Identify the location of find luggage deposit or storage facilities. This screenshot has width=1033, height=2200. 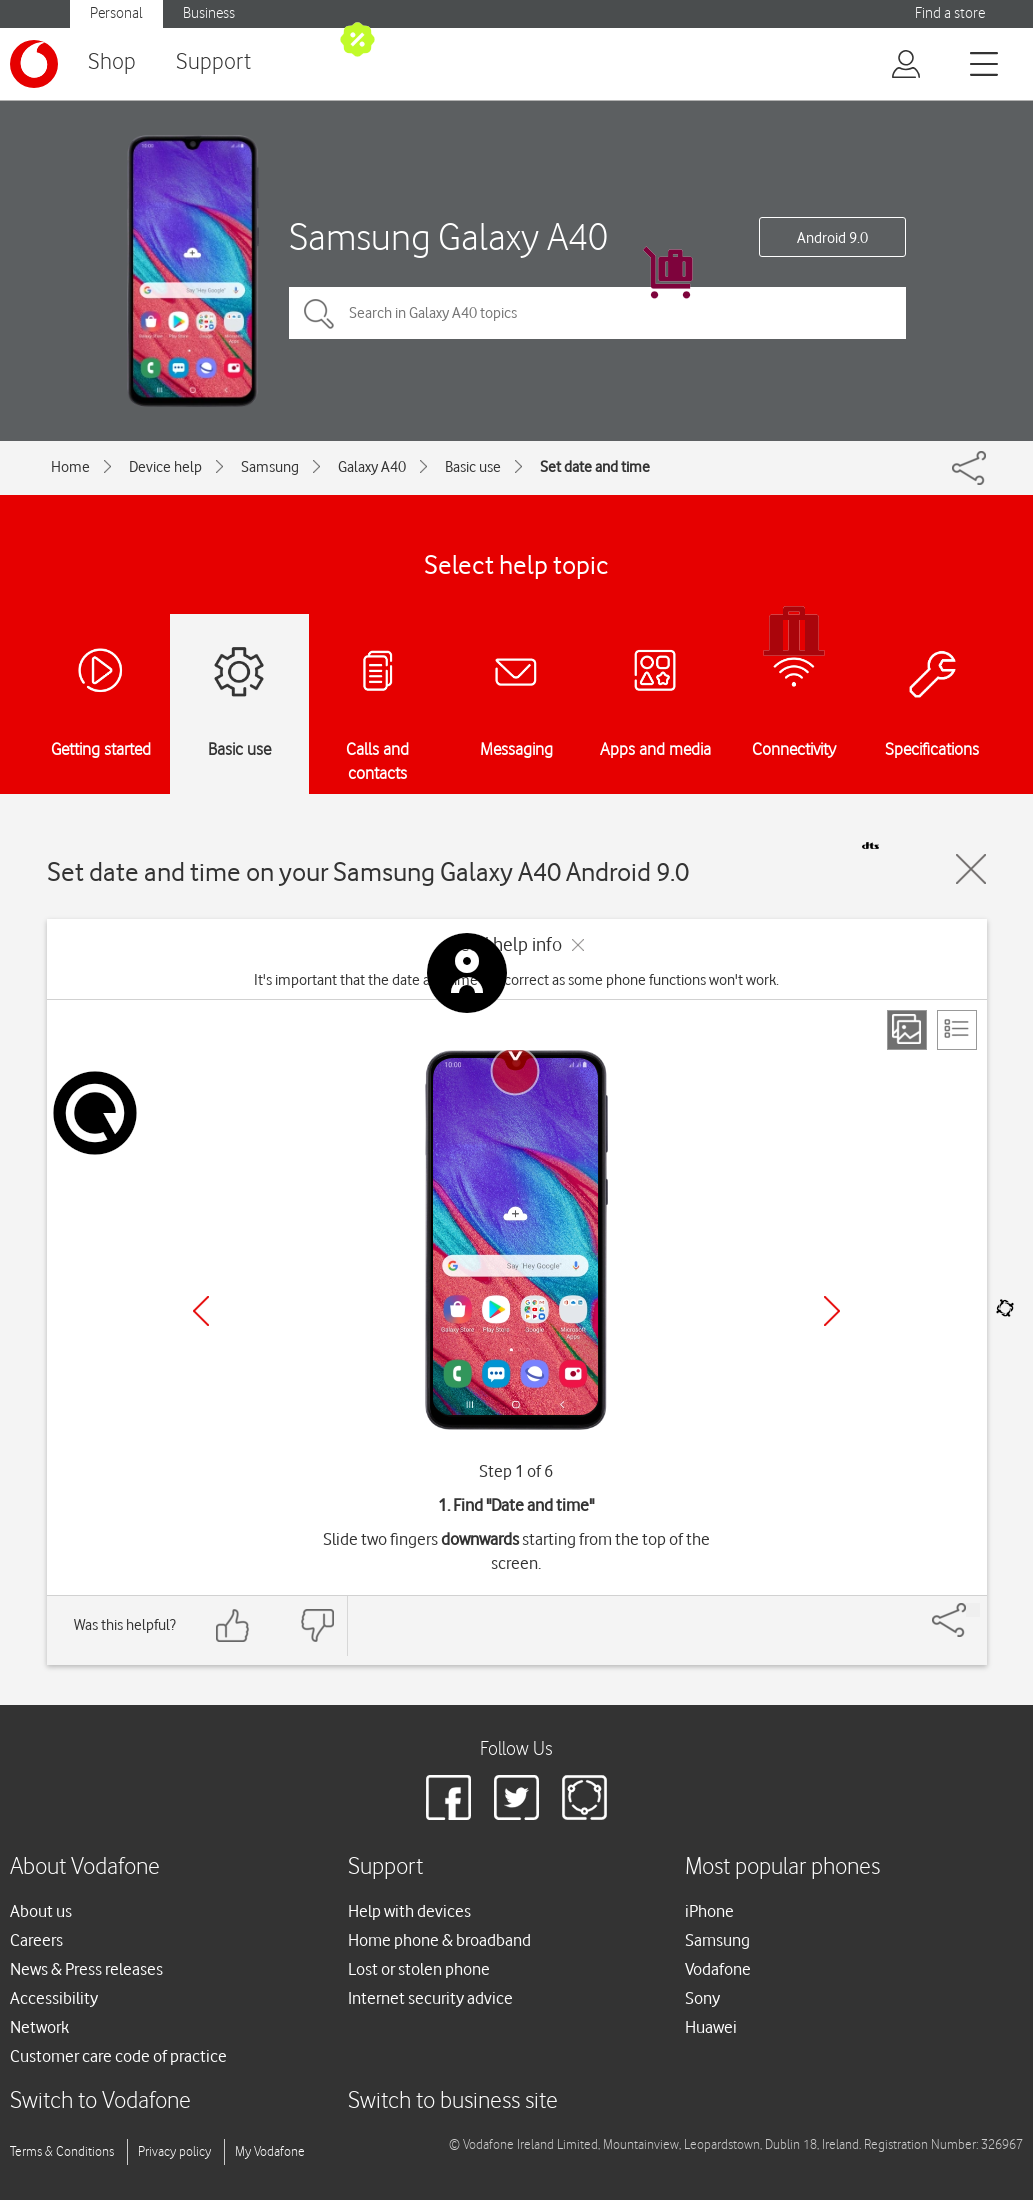
(794, 631).